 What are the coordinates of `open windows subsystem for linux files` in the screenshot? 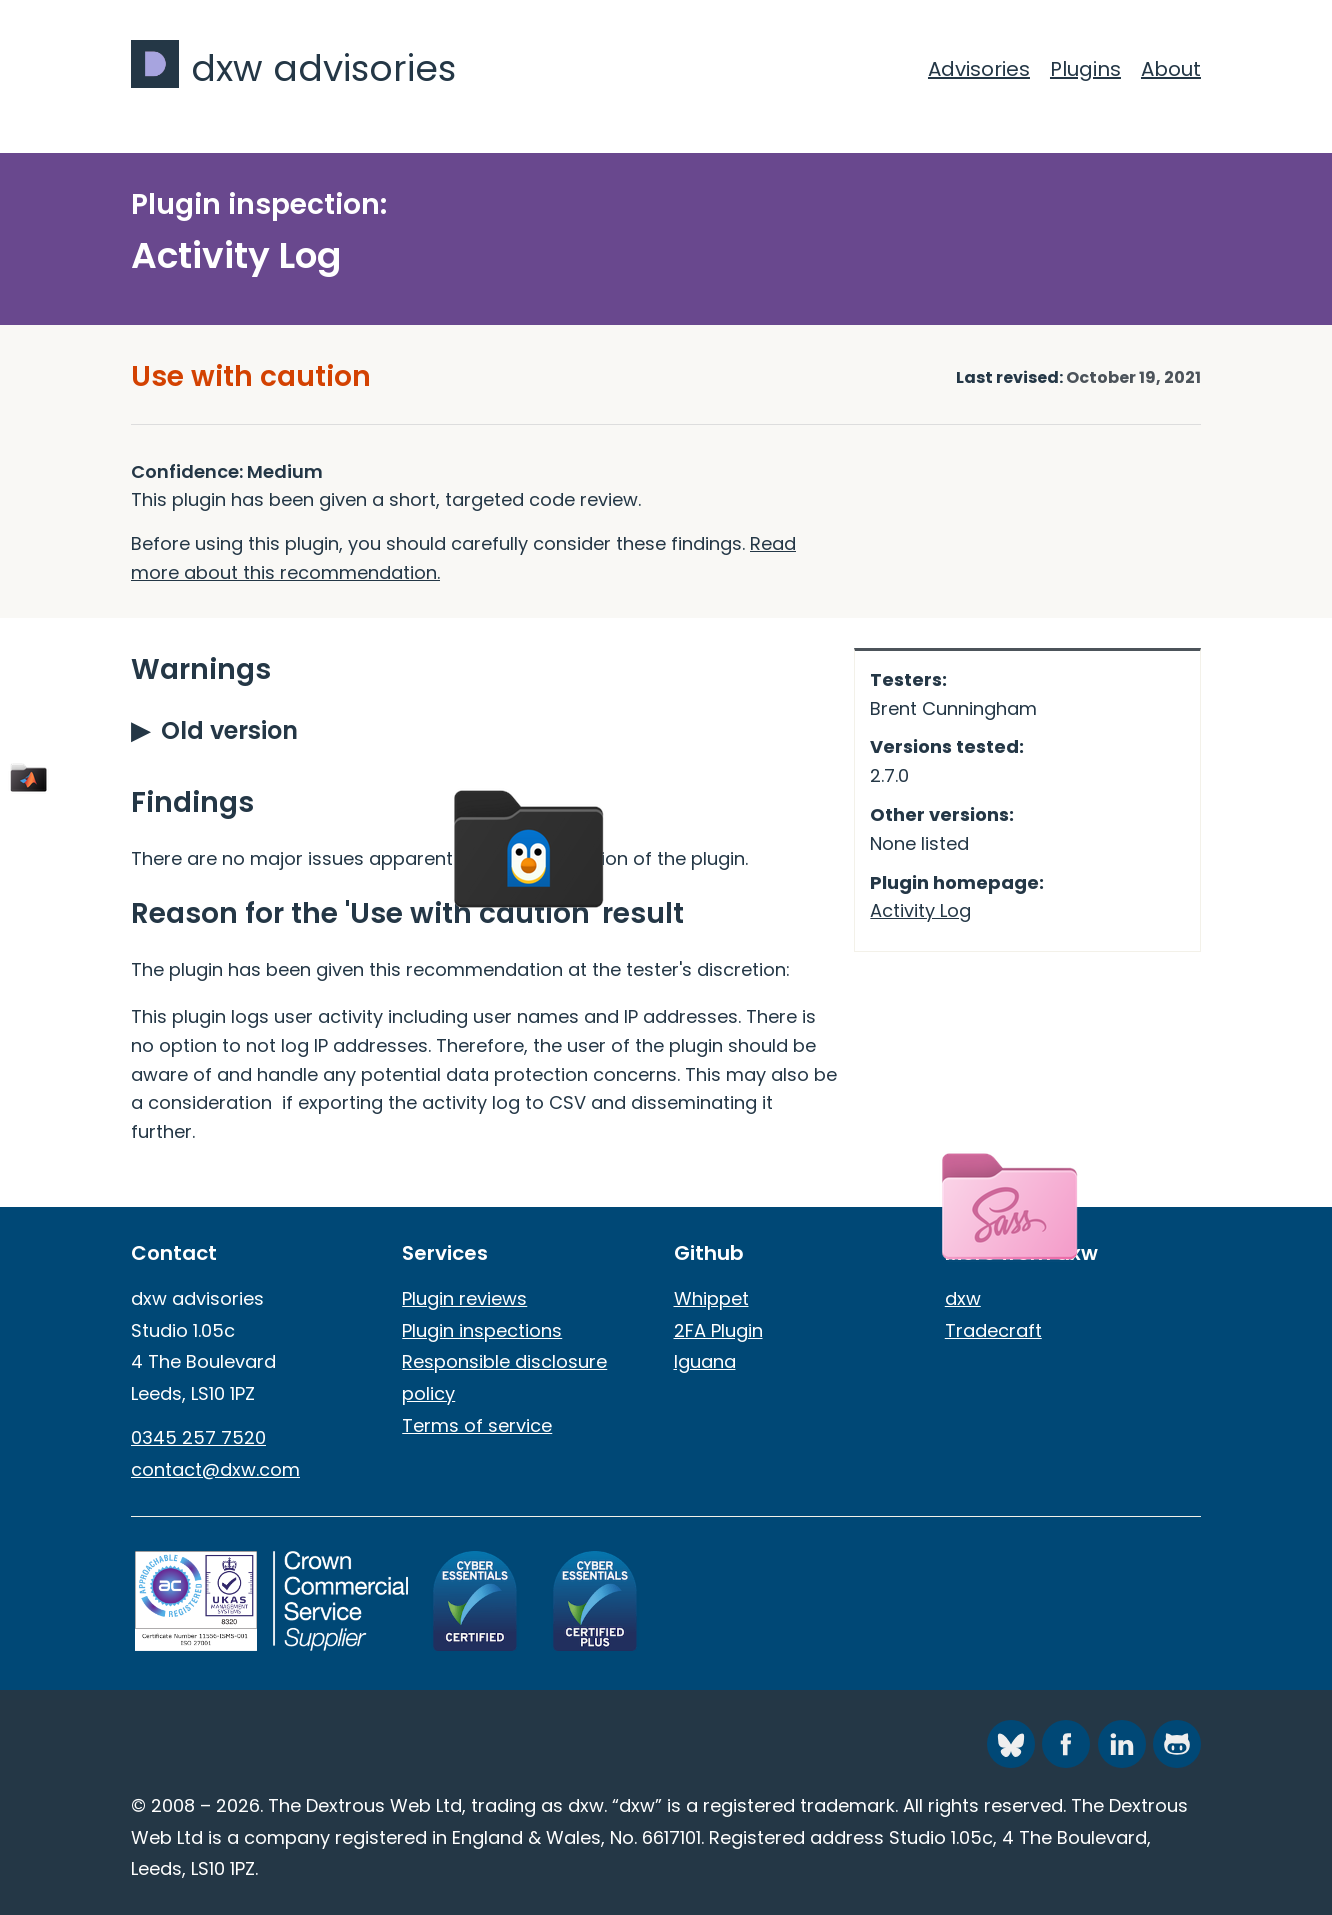 It's located at (528, 853).